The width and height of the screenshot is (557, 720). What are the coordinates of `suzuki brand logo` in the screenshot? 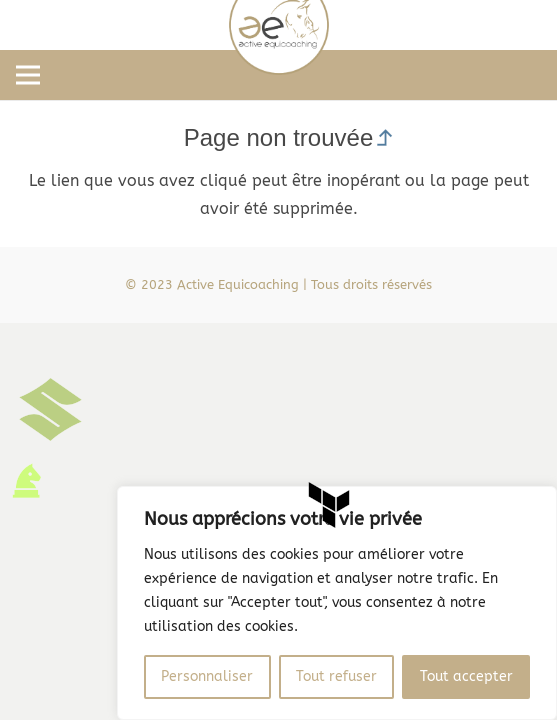 It's located at (50, 409).